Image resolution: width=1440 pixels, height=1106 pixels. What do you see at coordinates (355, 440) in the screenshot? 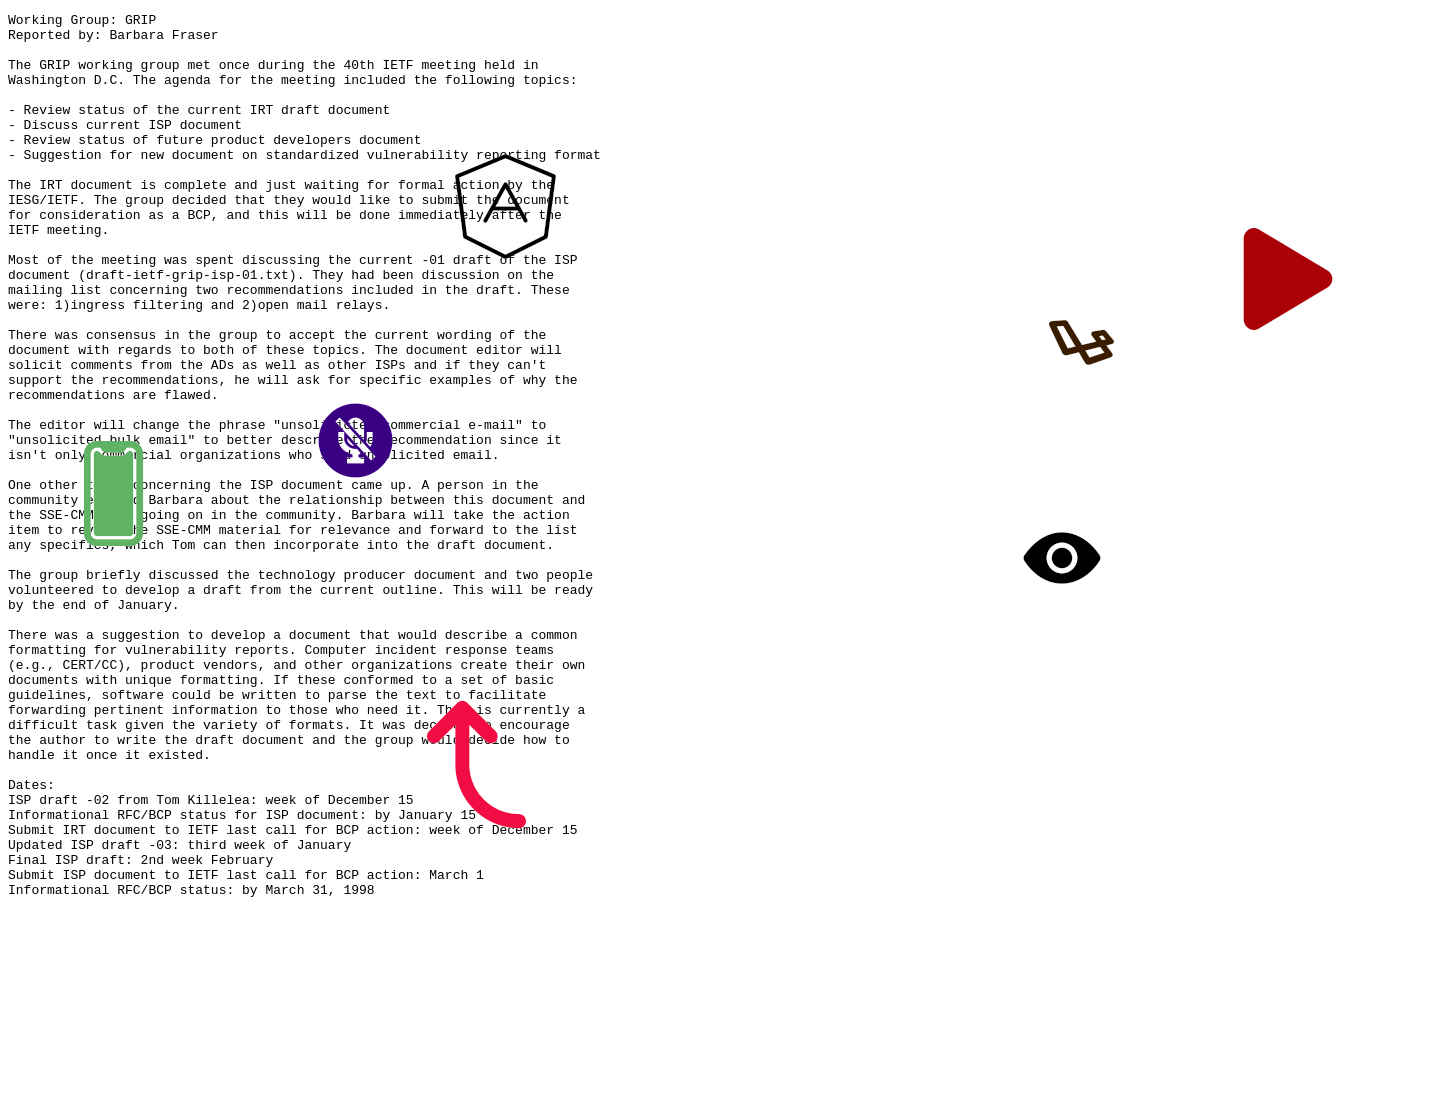
I see `microphone is muted` at bounding box center [355, 440].